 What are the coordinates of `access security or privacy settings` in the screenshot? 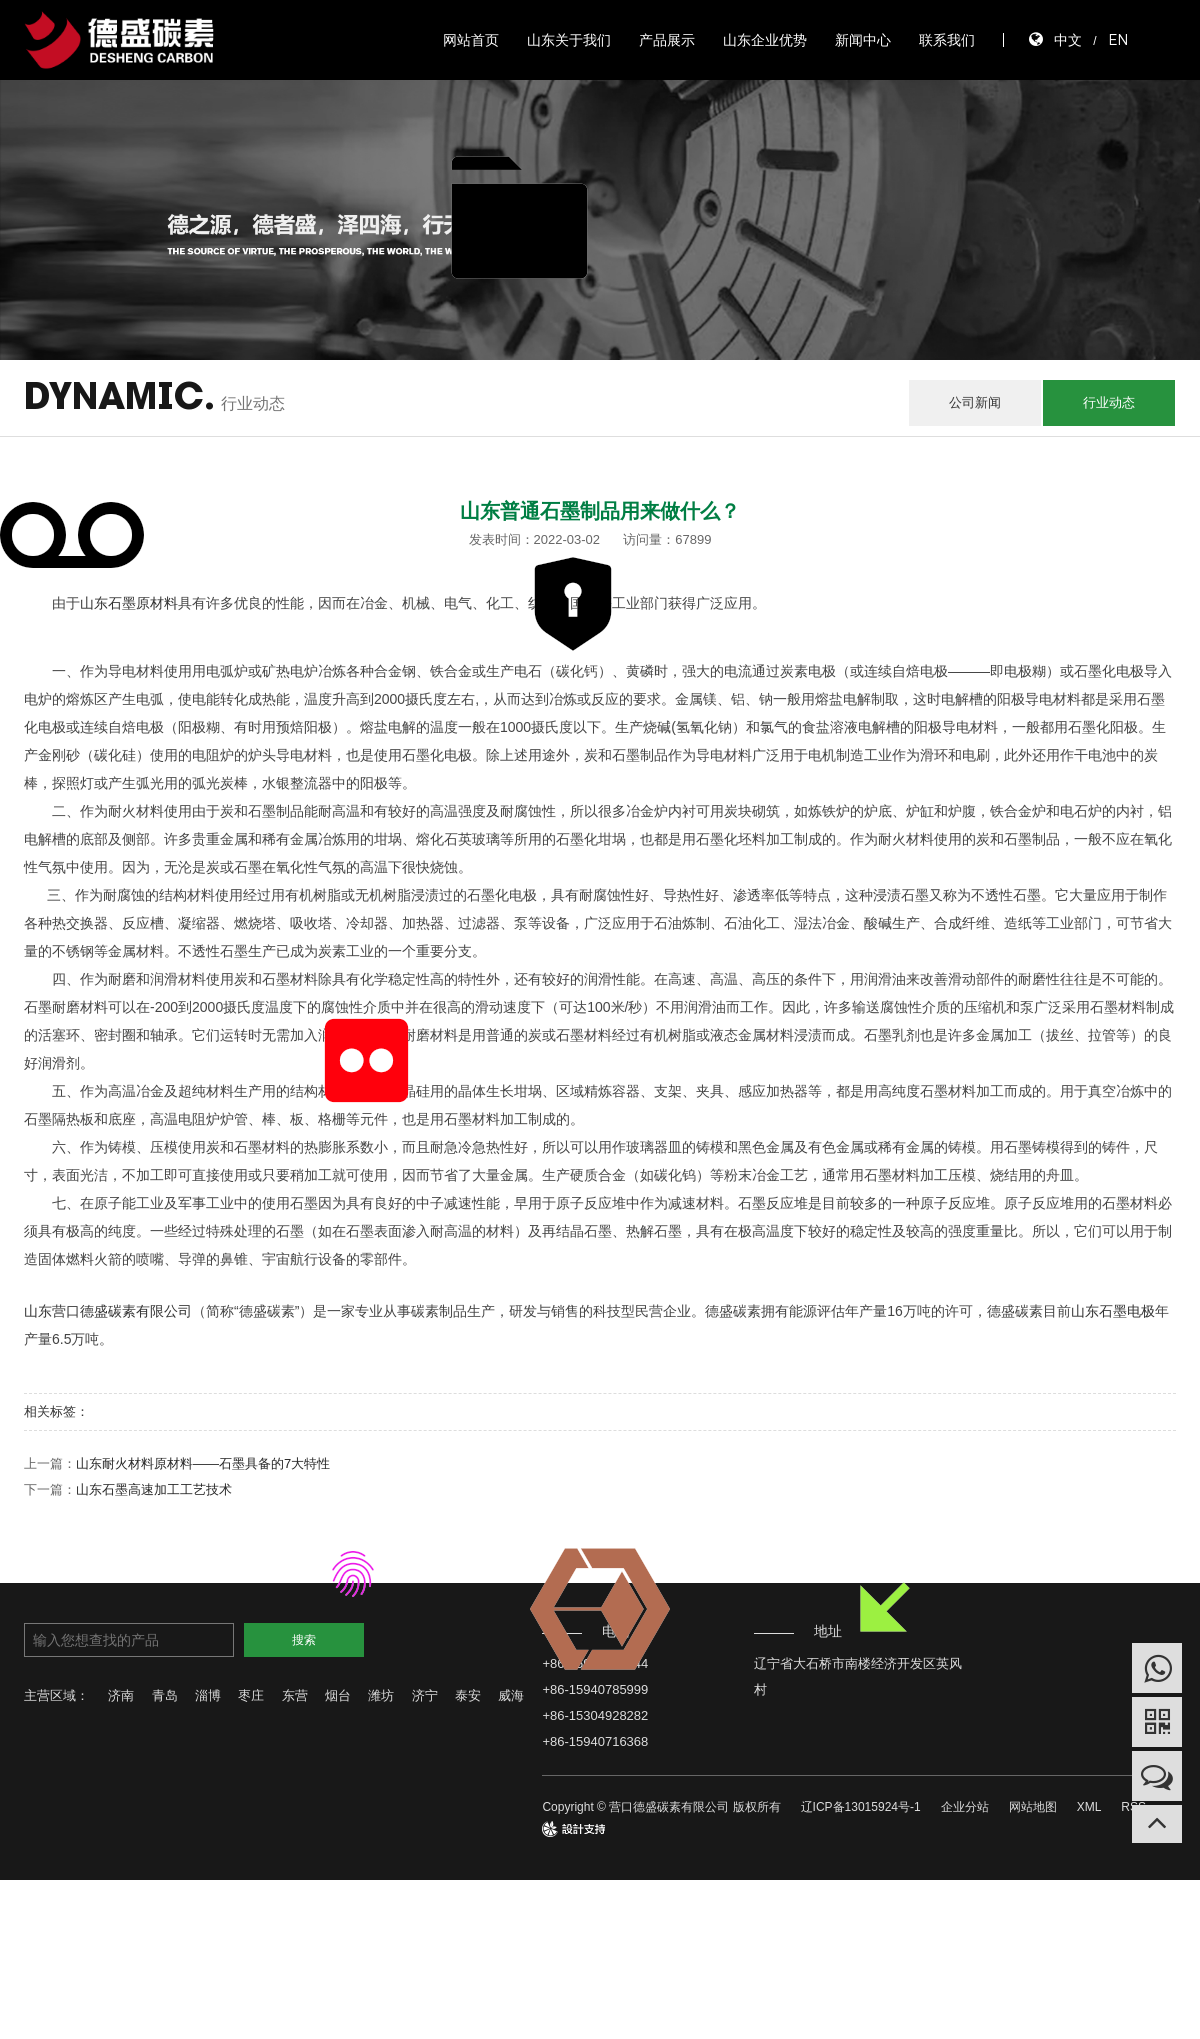 It's located at (573, 604).